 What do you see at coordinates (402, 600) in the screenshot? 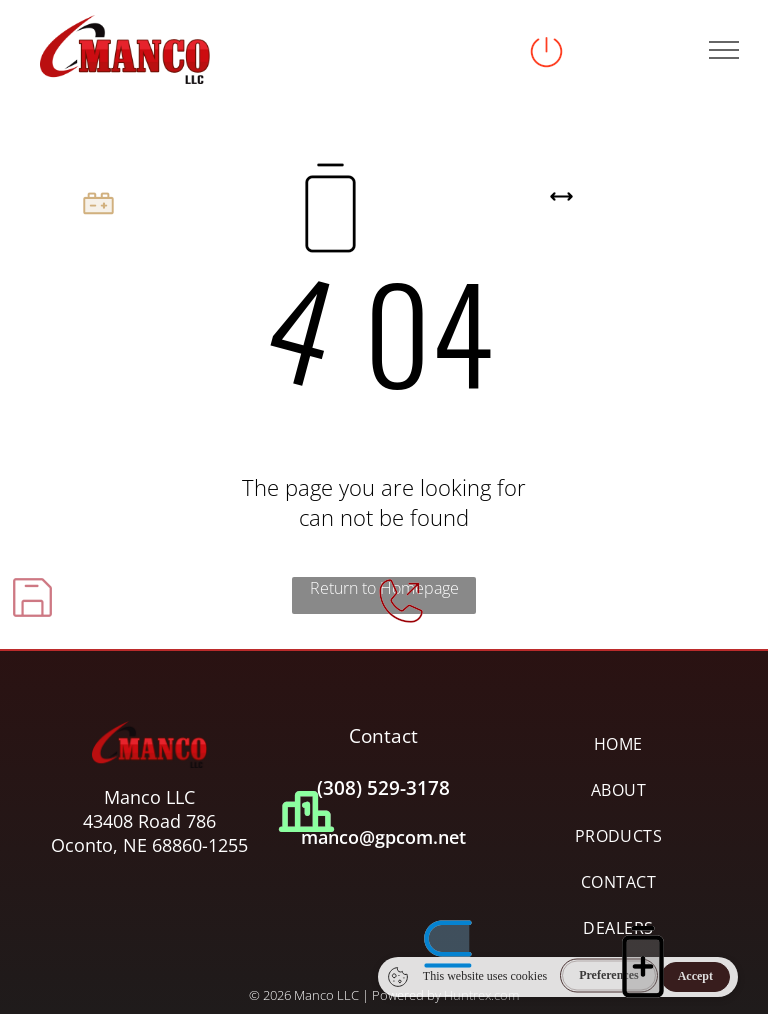
I see `make an outgoing call` at bounding box center [402, 600].